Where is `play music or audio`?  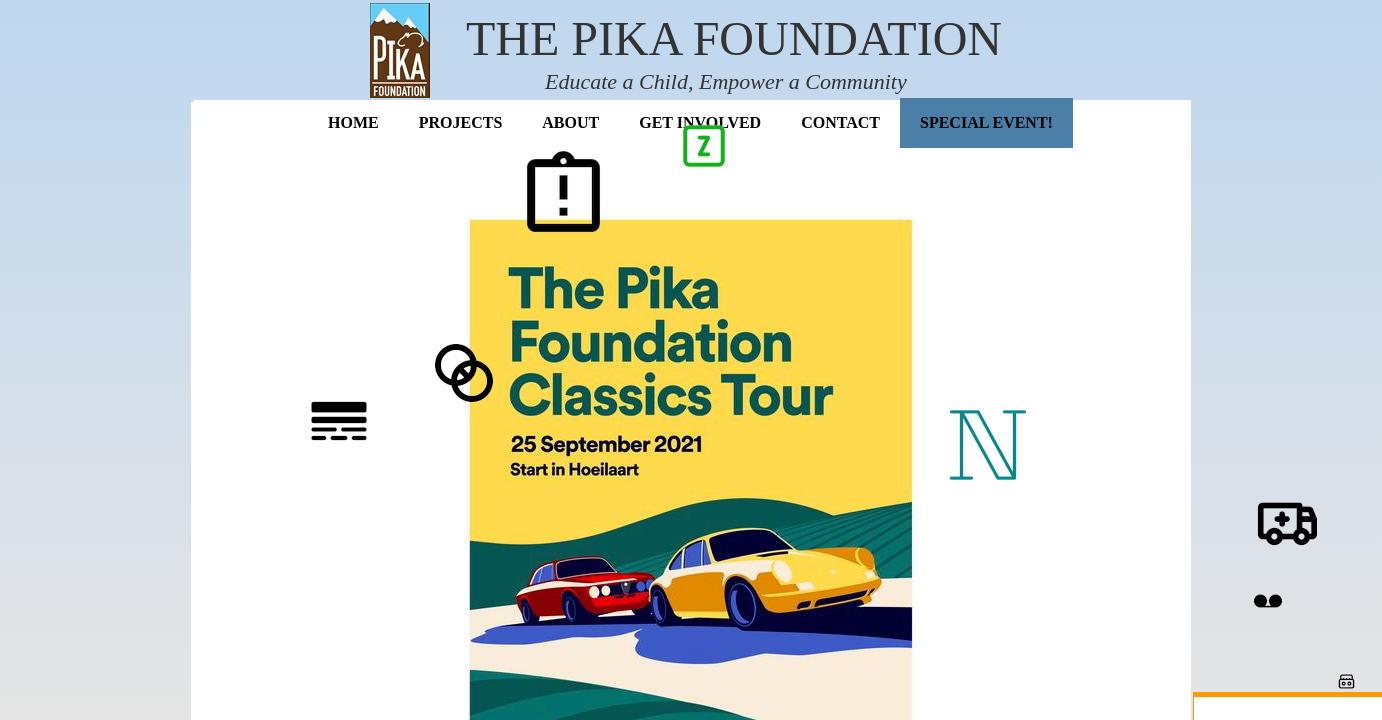 play music or audio is located at coordinates (1346, 681).